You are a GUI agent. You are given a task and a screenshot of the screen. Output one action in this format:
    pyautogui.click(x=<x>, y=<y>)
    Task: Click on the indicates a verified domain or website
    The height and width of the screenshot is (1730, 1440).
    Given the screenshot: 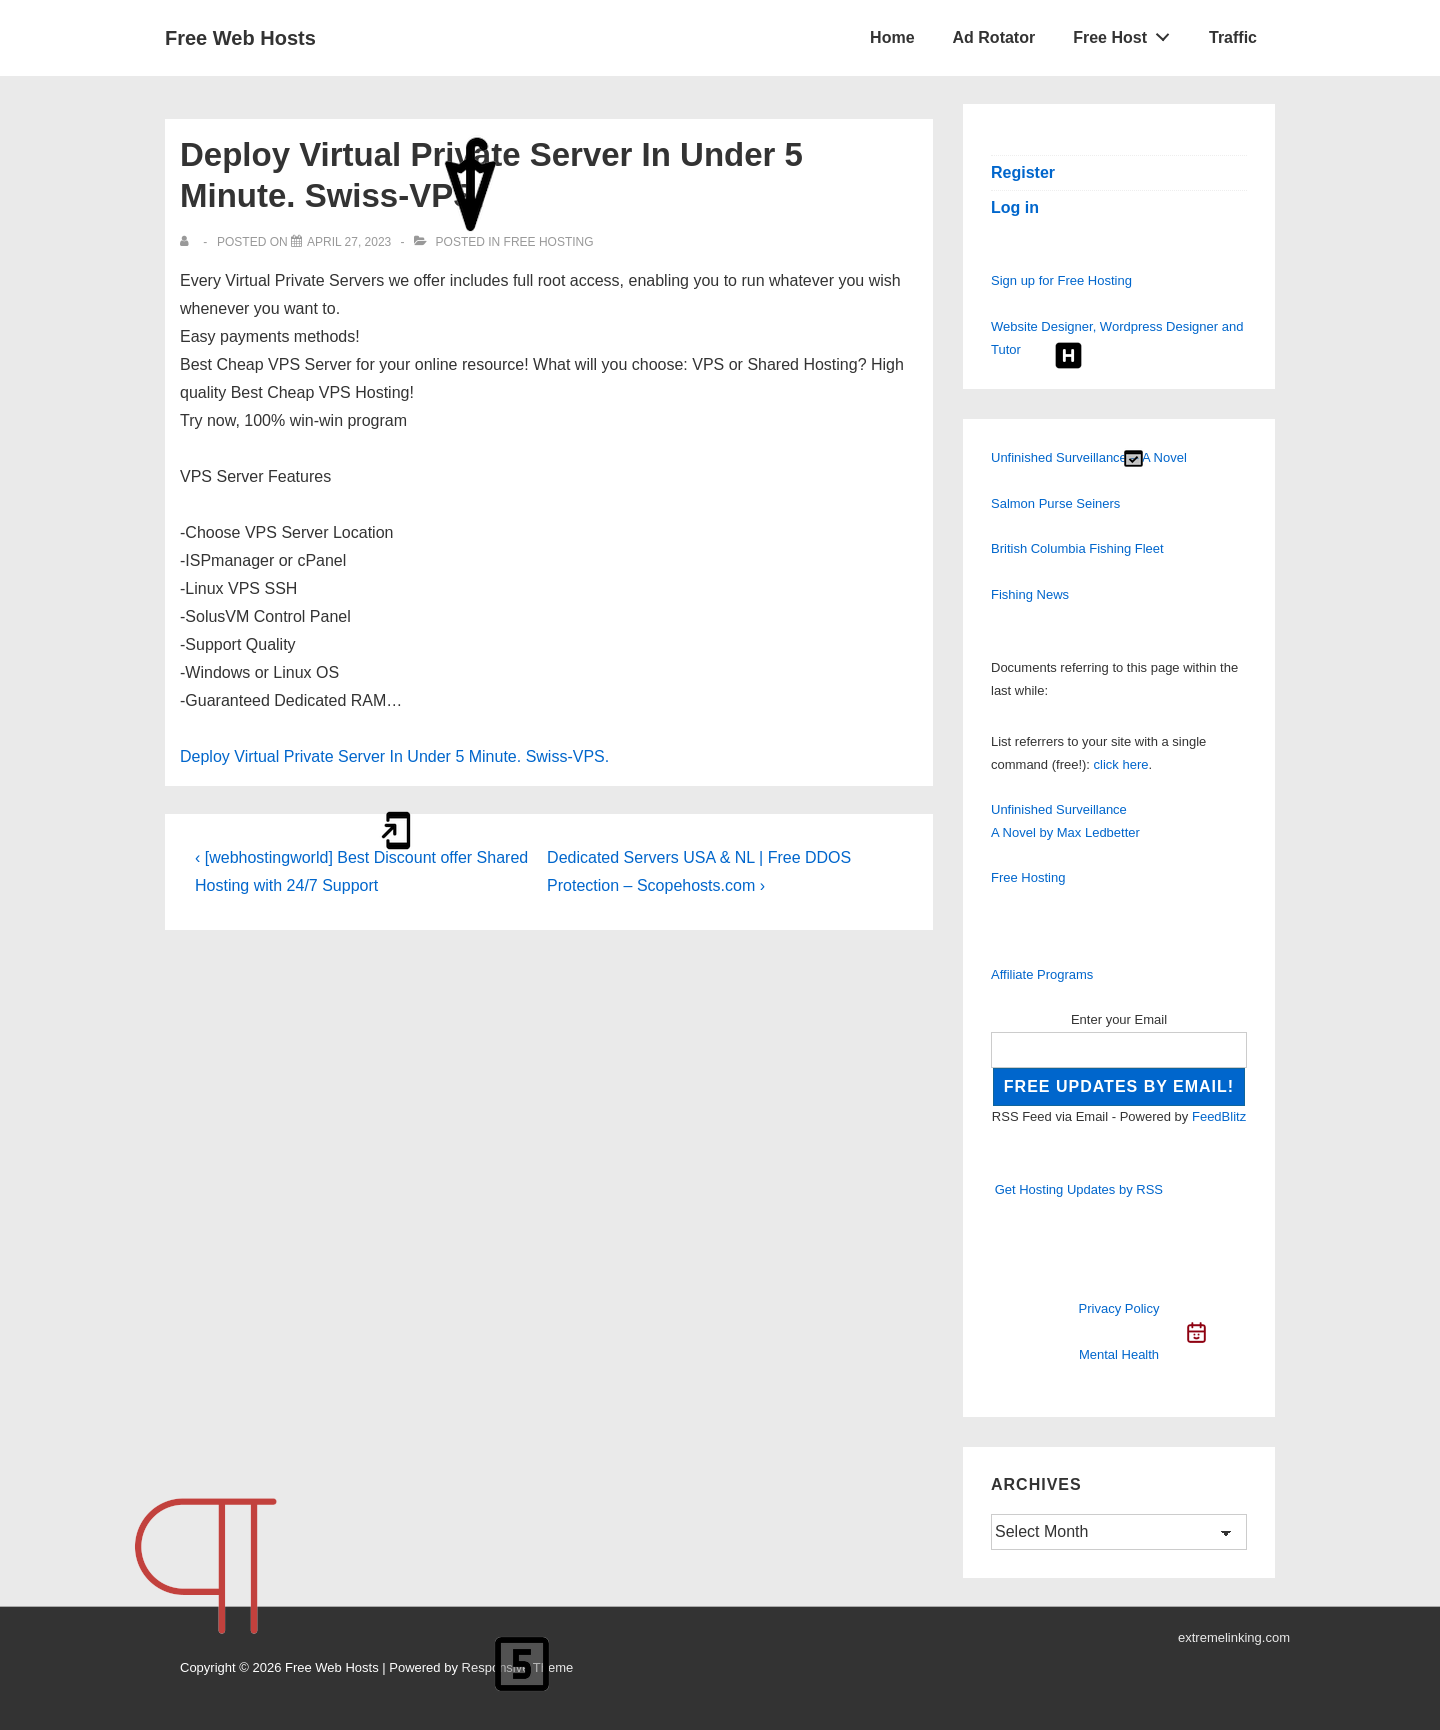 What is the action you would take?
    pyautogui.click(x=1133, y=458)
    